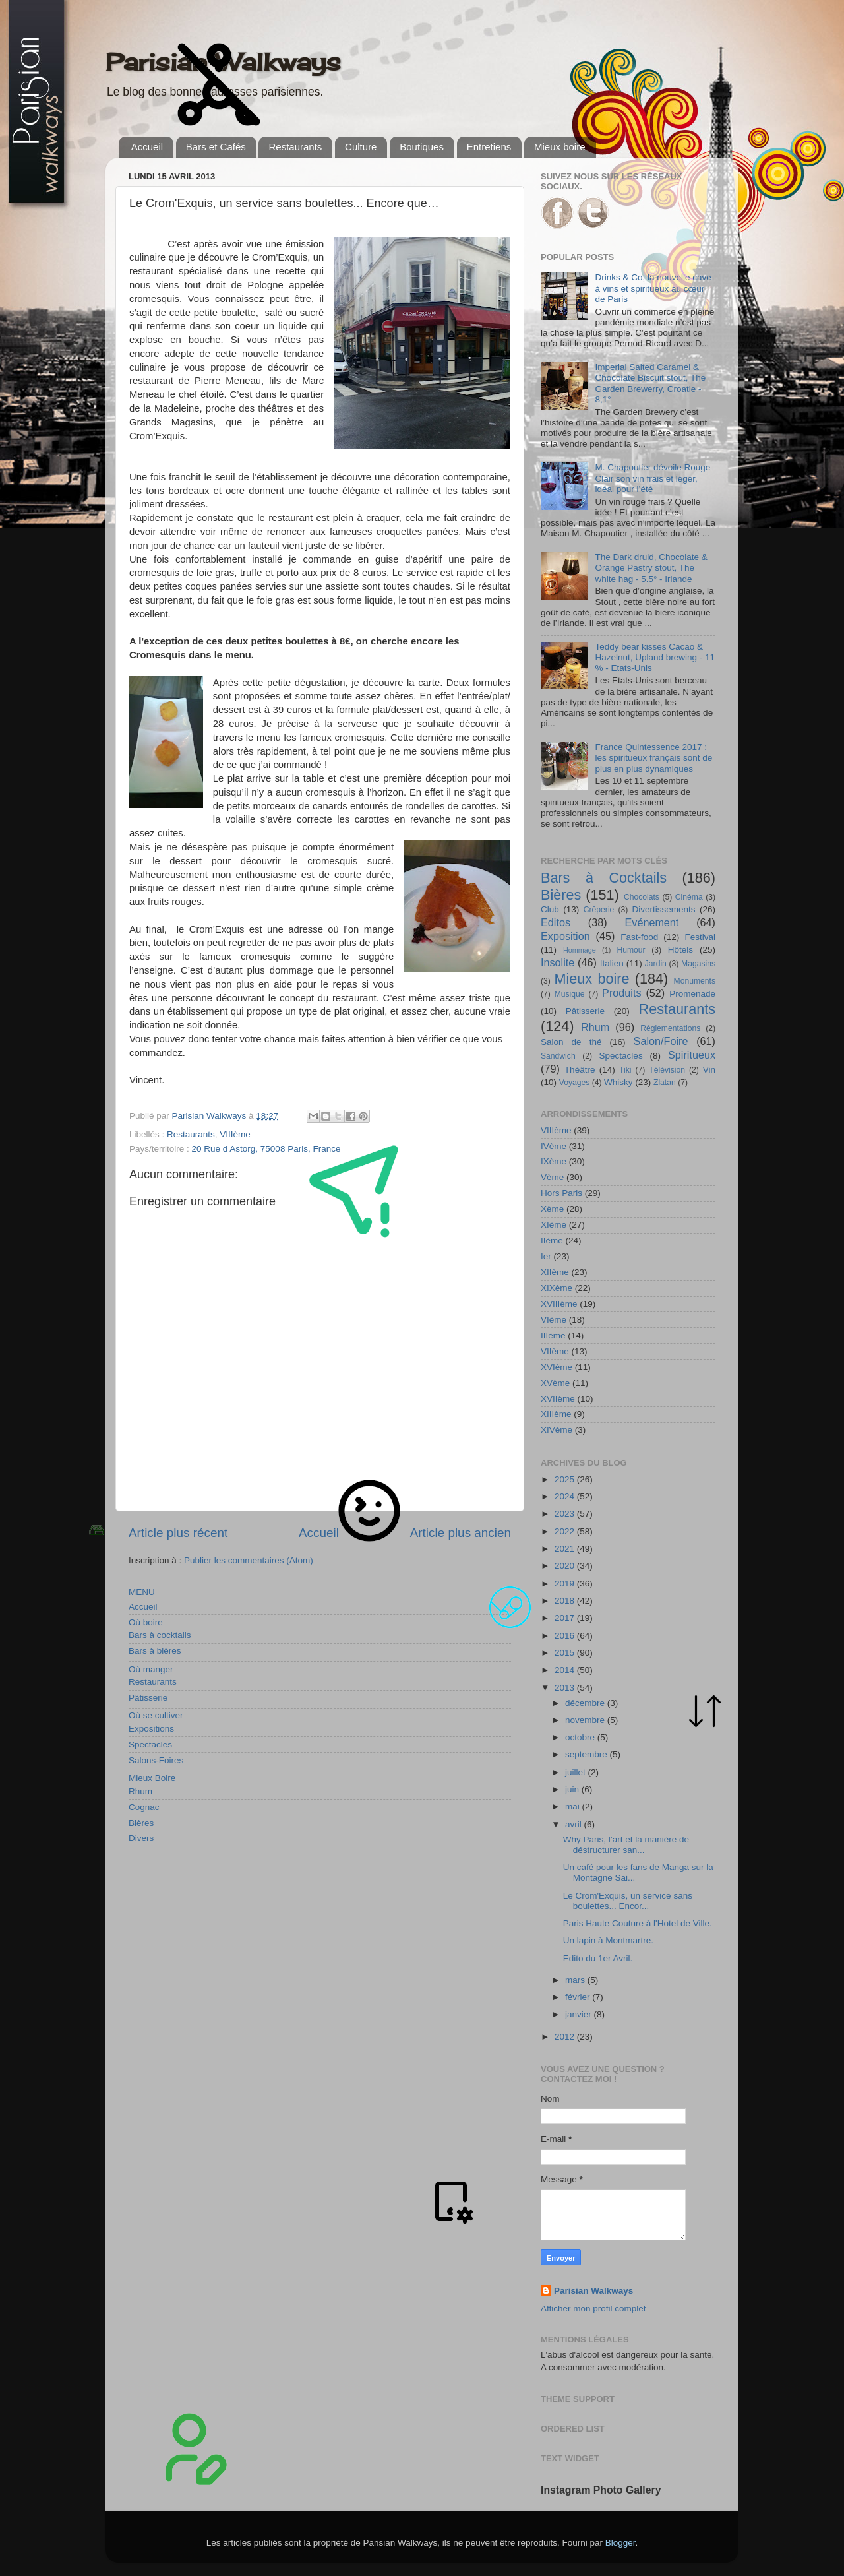 This screenshot has height=2576, width=844. Describe the element at coordinates (369, 1511) in the screenshot. I see `add a playful or winking emoji to your message` at that location.